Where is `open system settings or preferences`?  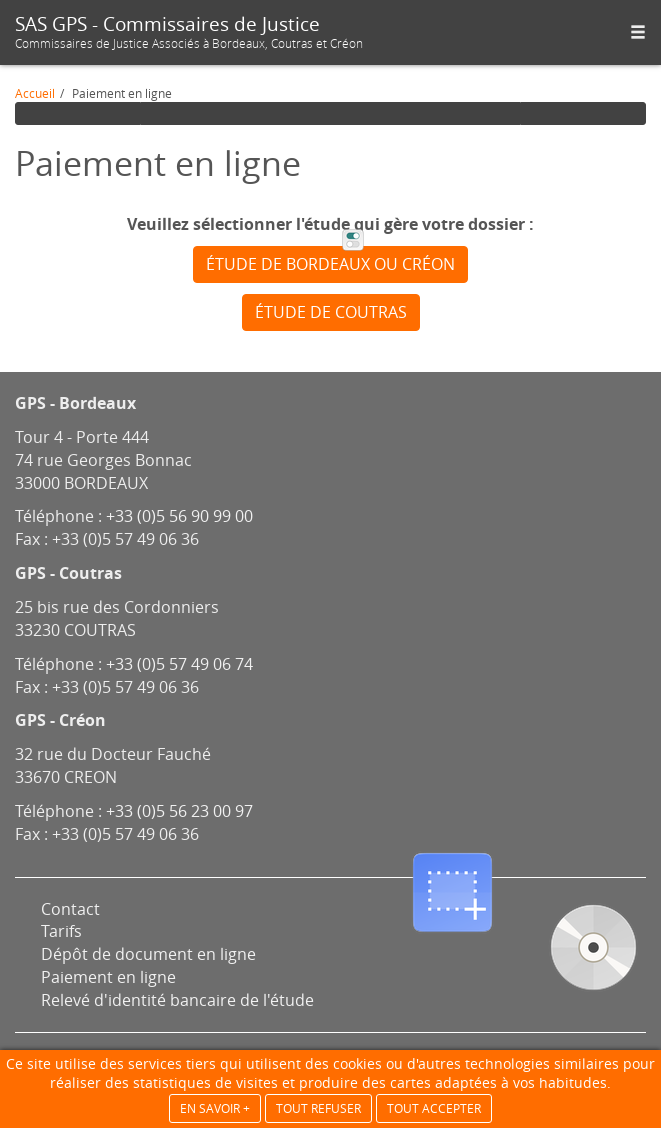 open system settings or preferences is located at coordinates (353, 240).